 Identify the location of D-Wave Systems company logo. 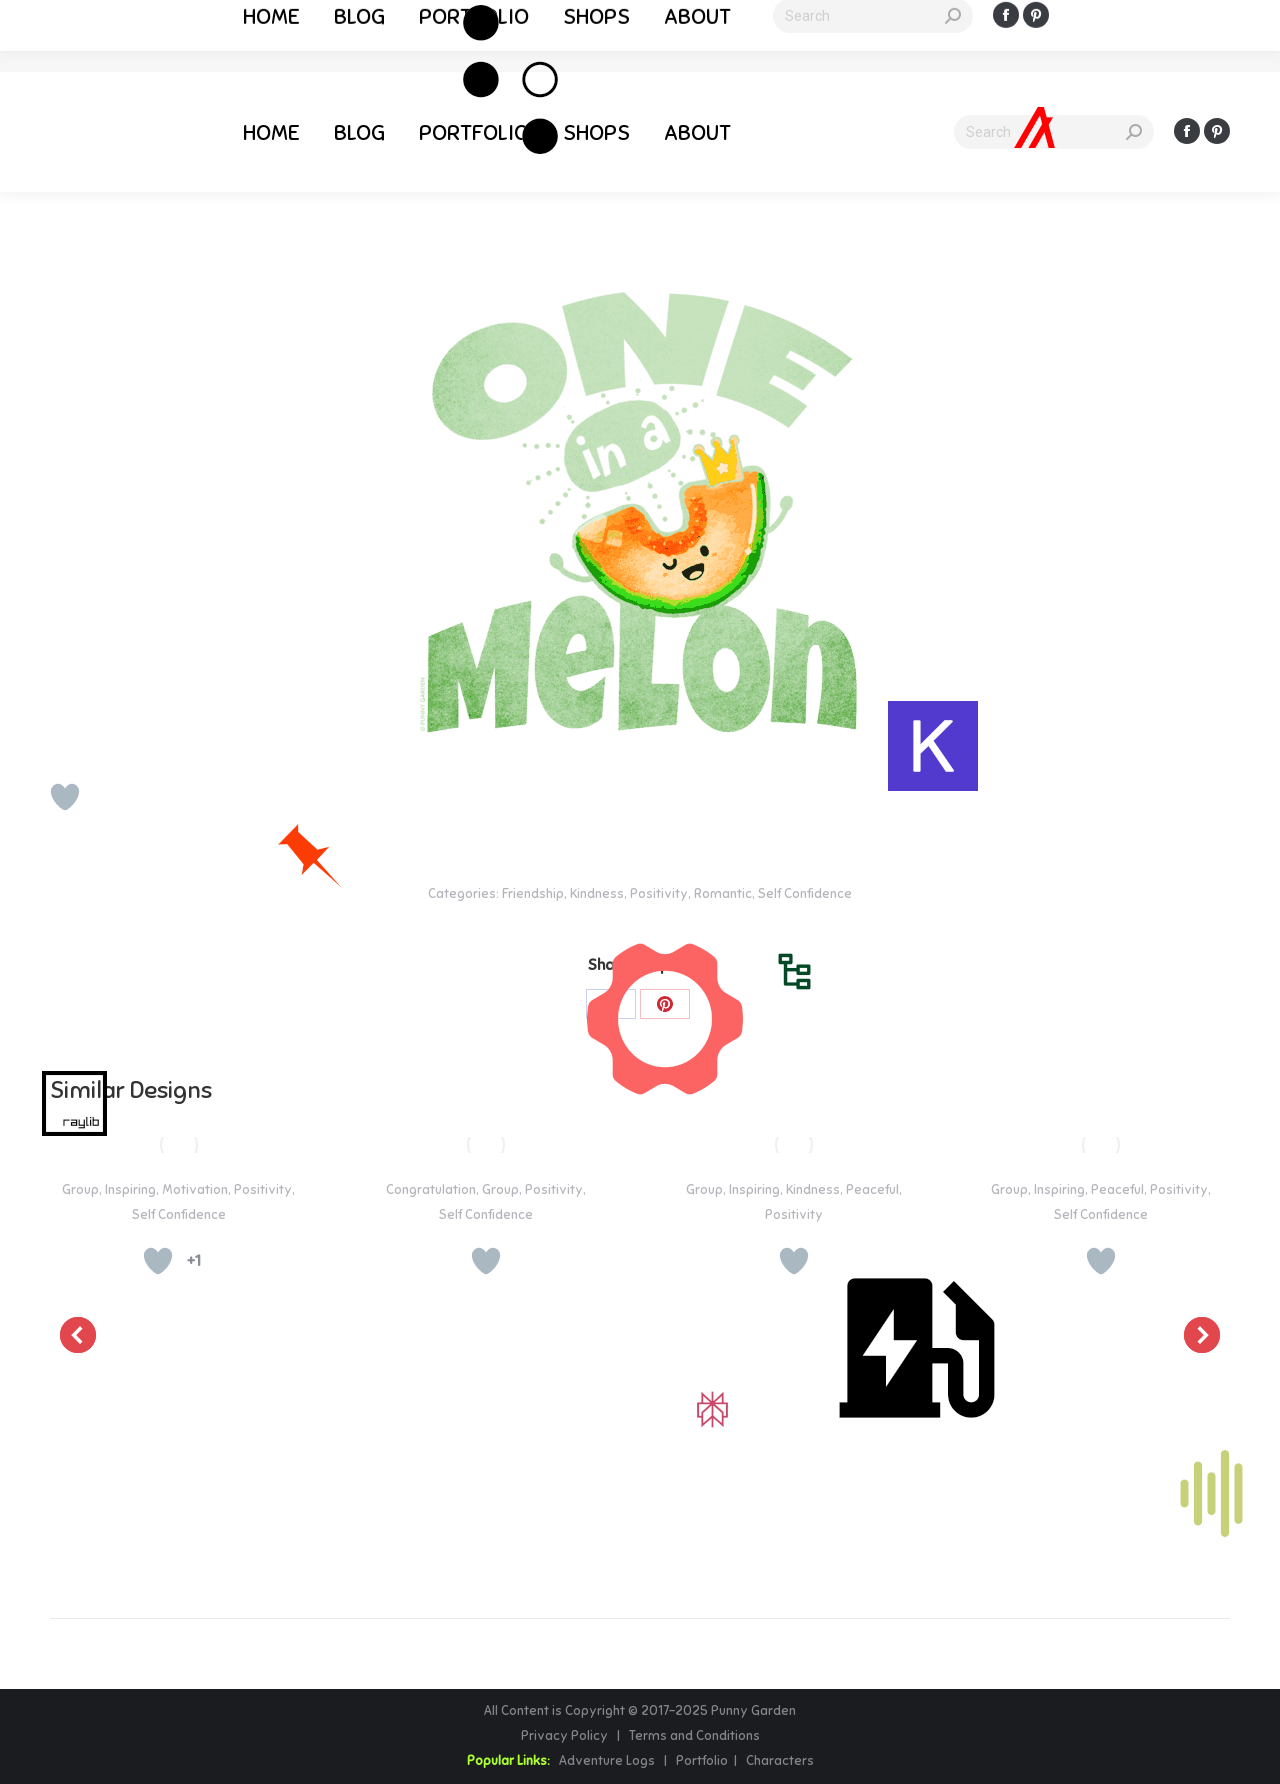
(510, 79).